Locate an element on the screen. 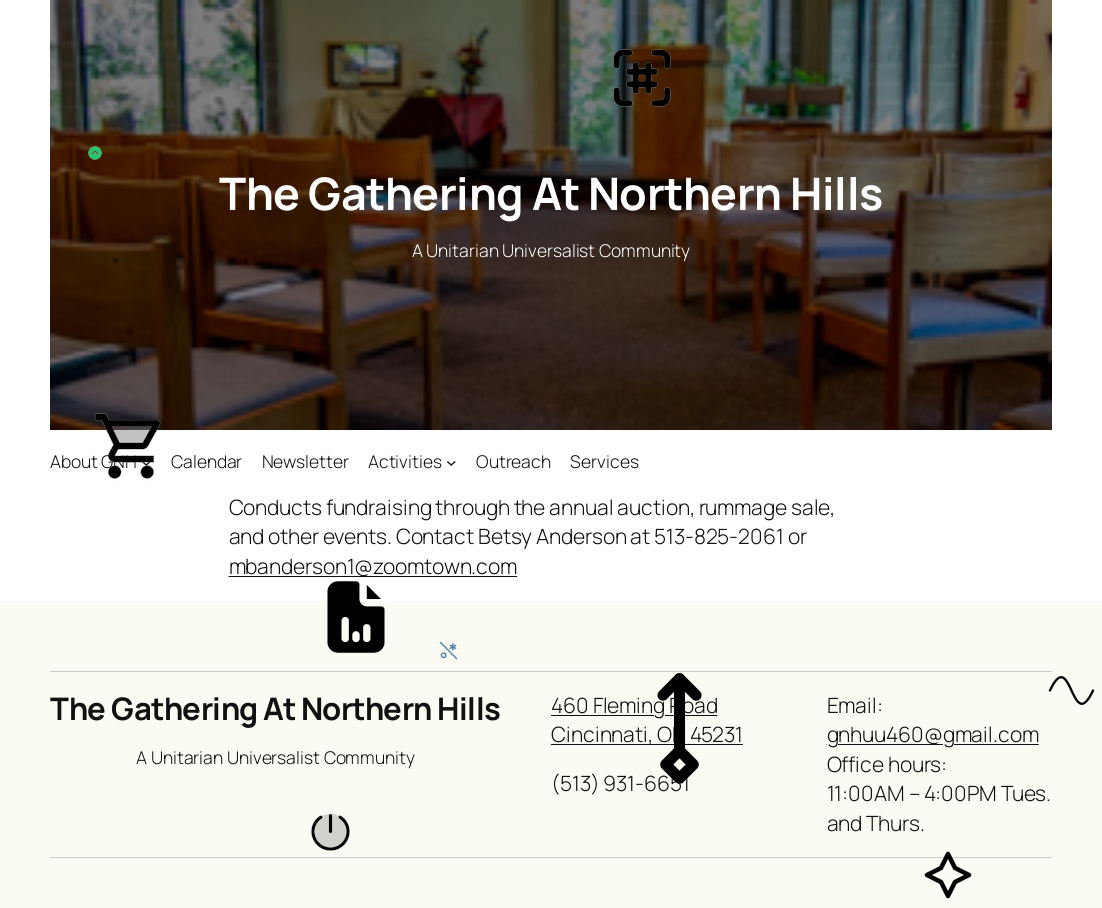 Image resolution: width=1102 pixels, height=908 pixels. disable regular expression search is located at coordinates (448, 650).